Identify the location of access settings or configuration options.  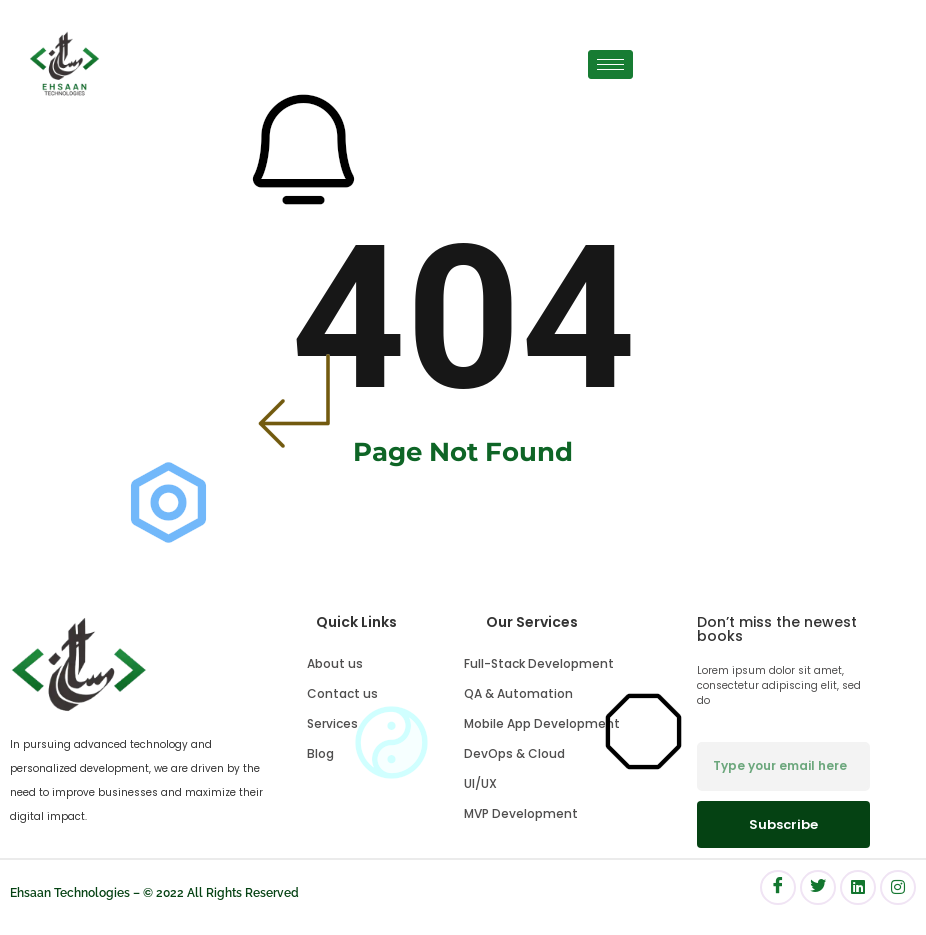
(168, 502).